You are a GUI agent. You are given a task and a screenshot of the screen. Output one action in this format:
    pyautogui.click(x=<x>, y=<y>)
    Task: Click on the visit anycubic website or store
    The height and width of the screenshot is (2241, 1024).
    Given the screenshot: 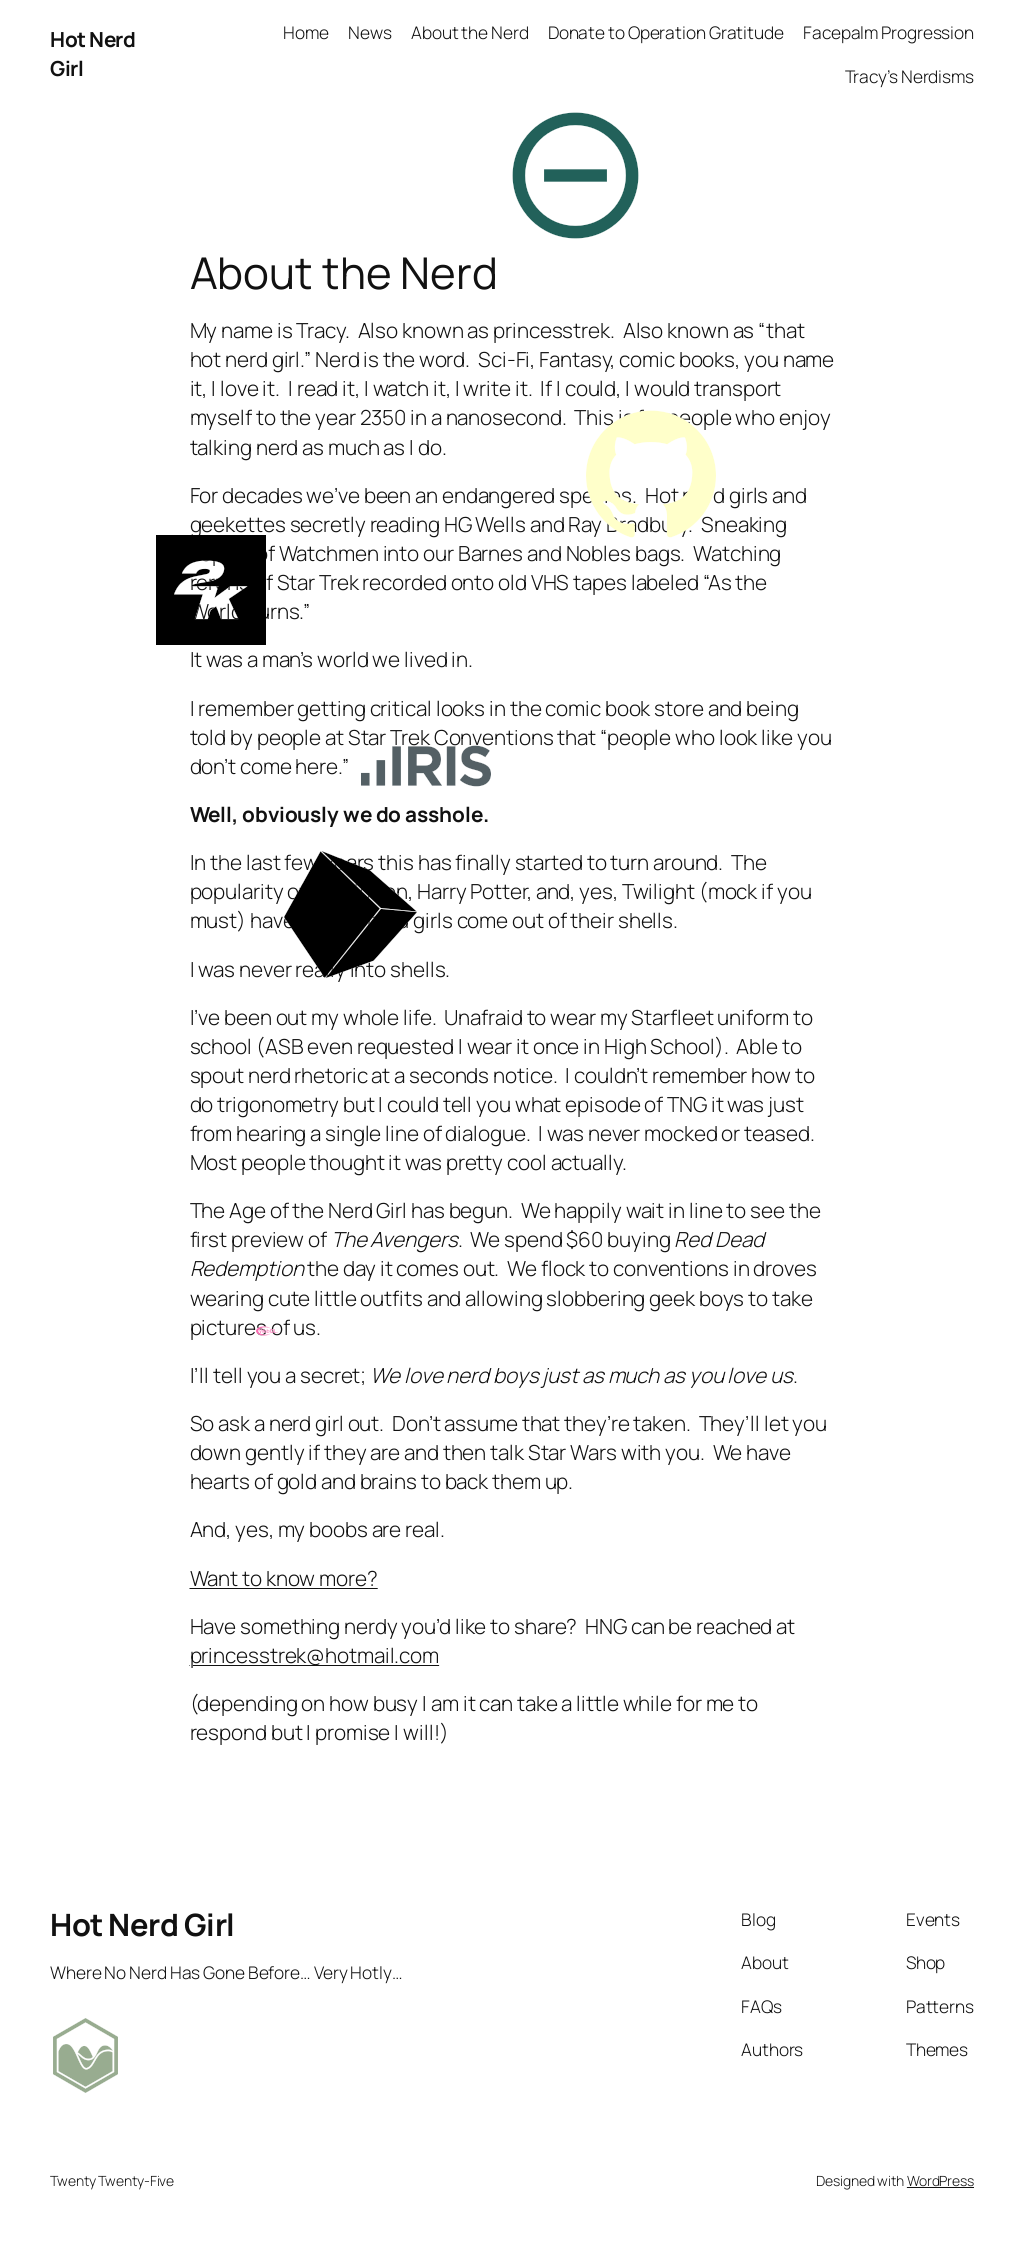 What is the action you would take?
    pyautogui.click(x=350, y=914)
    